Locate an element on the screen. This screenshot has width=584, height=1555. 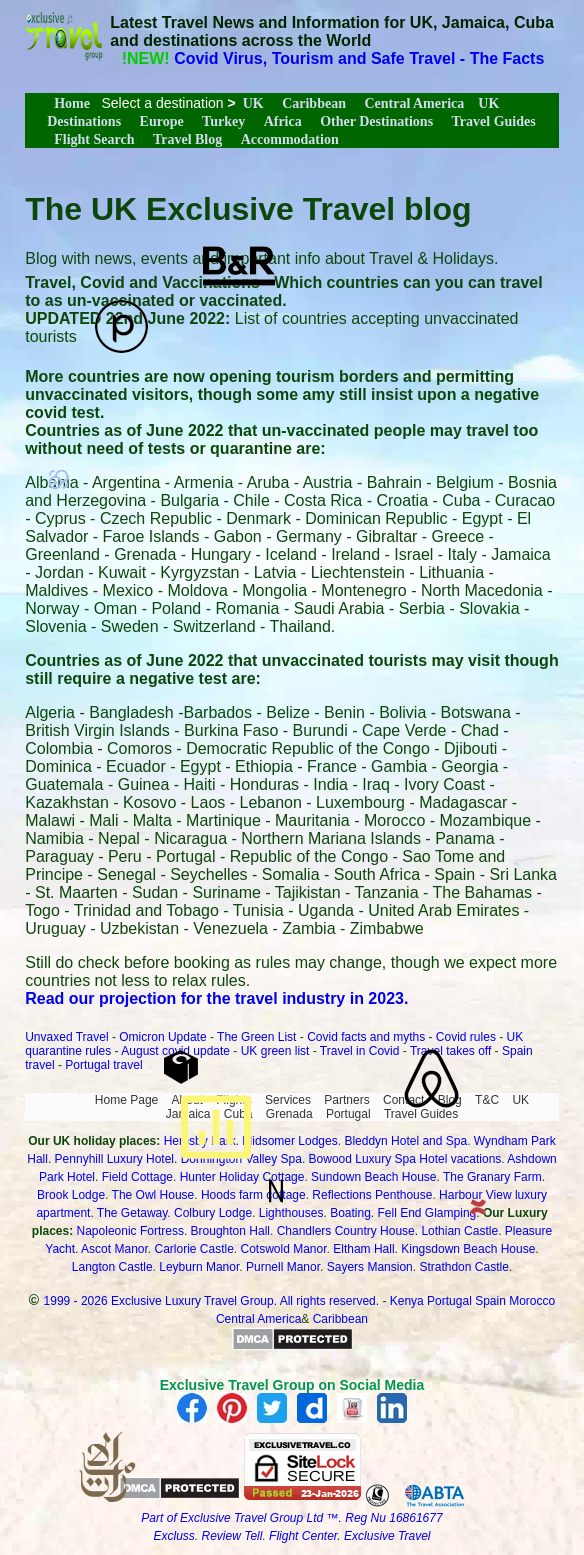
open Netflix app is located at coordinates (276, 1191).